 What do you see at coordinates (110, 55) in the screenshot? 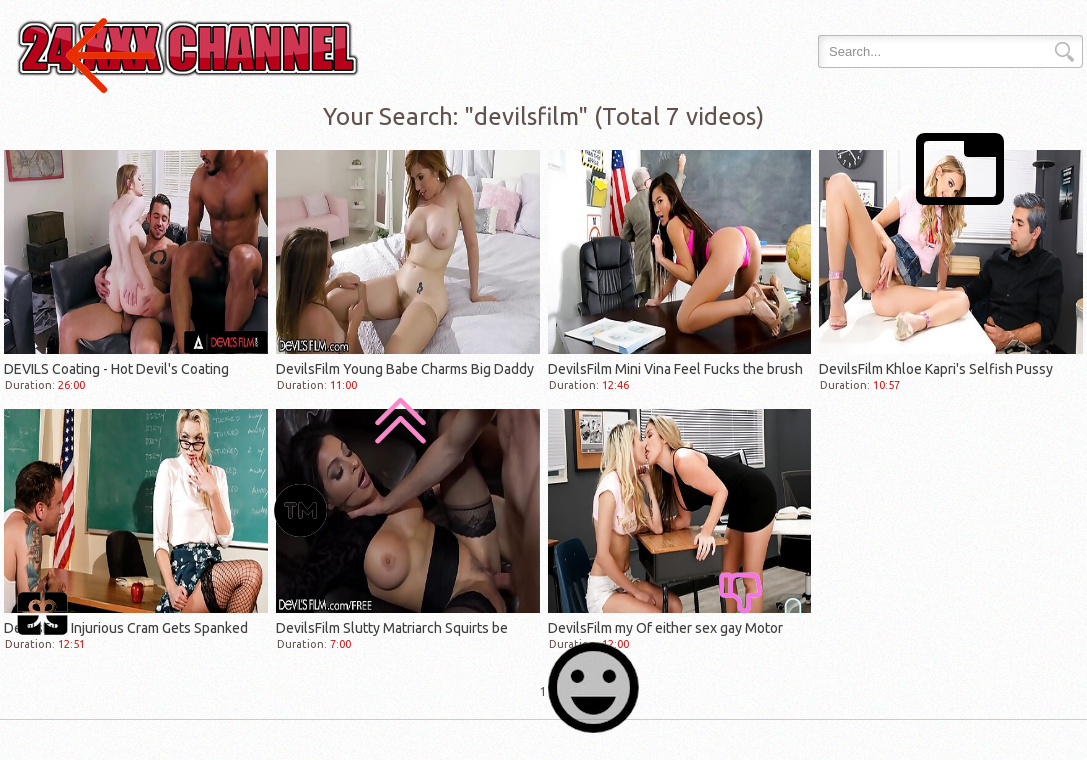
I see `go back to the previous screen` at bounding box center [110, 55].